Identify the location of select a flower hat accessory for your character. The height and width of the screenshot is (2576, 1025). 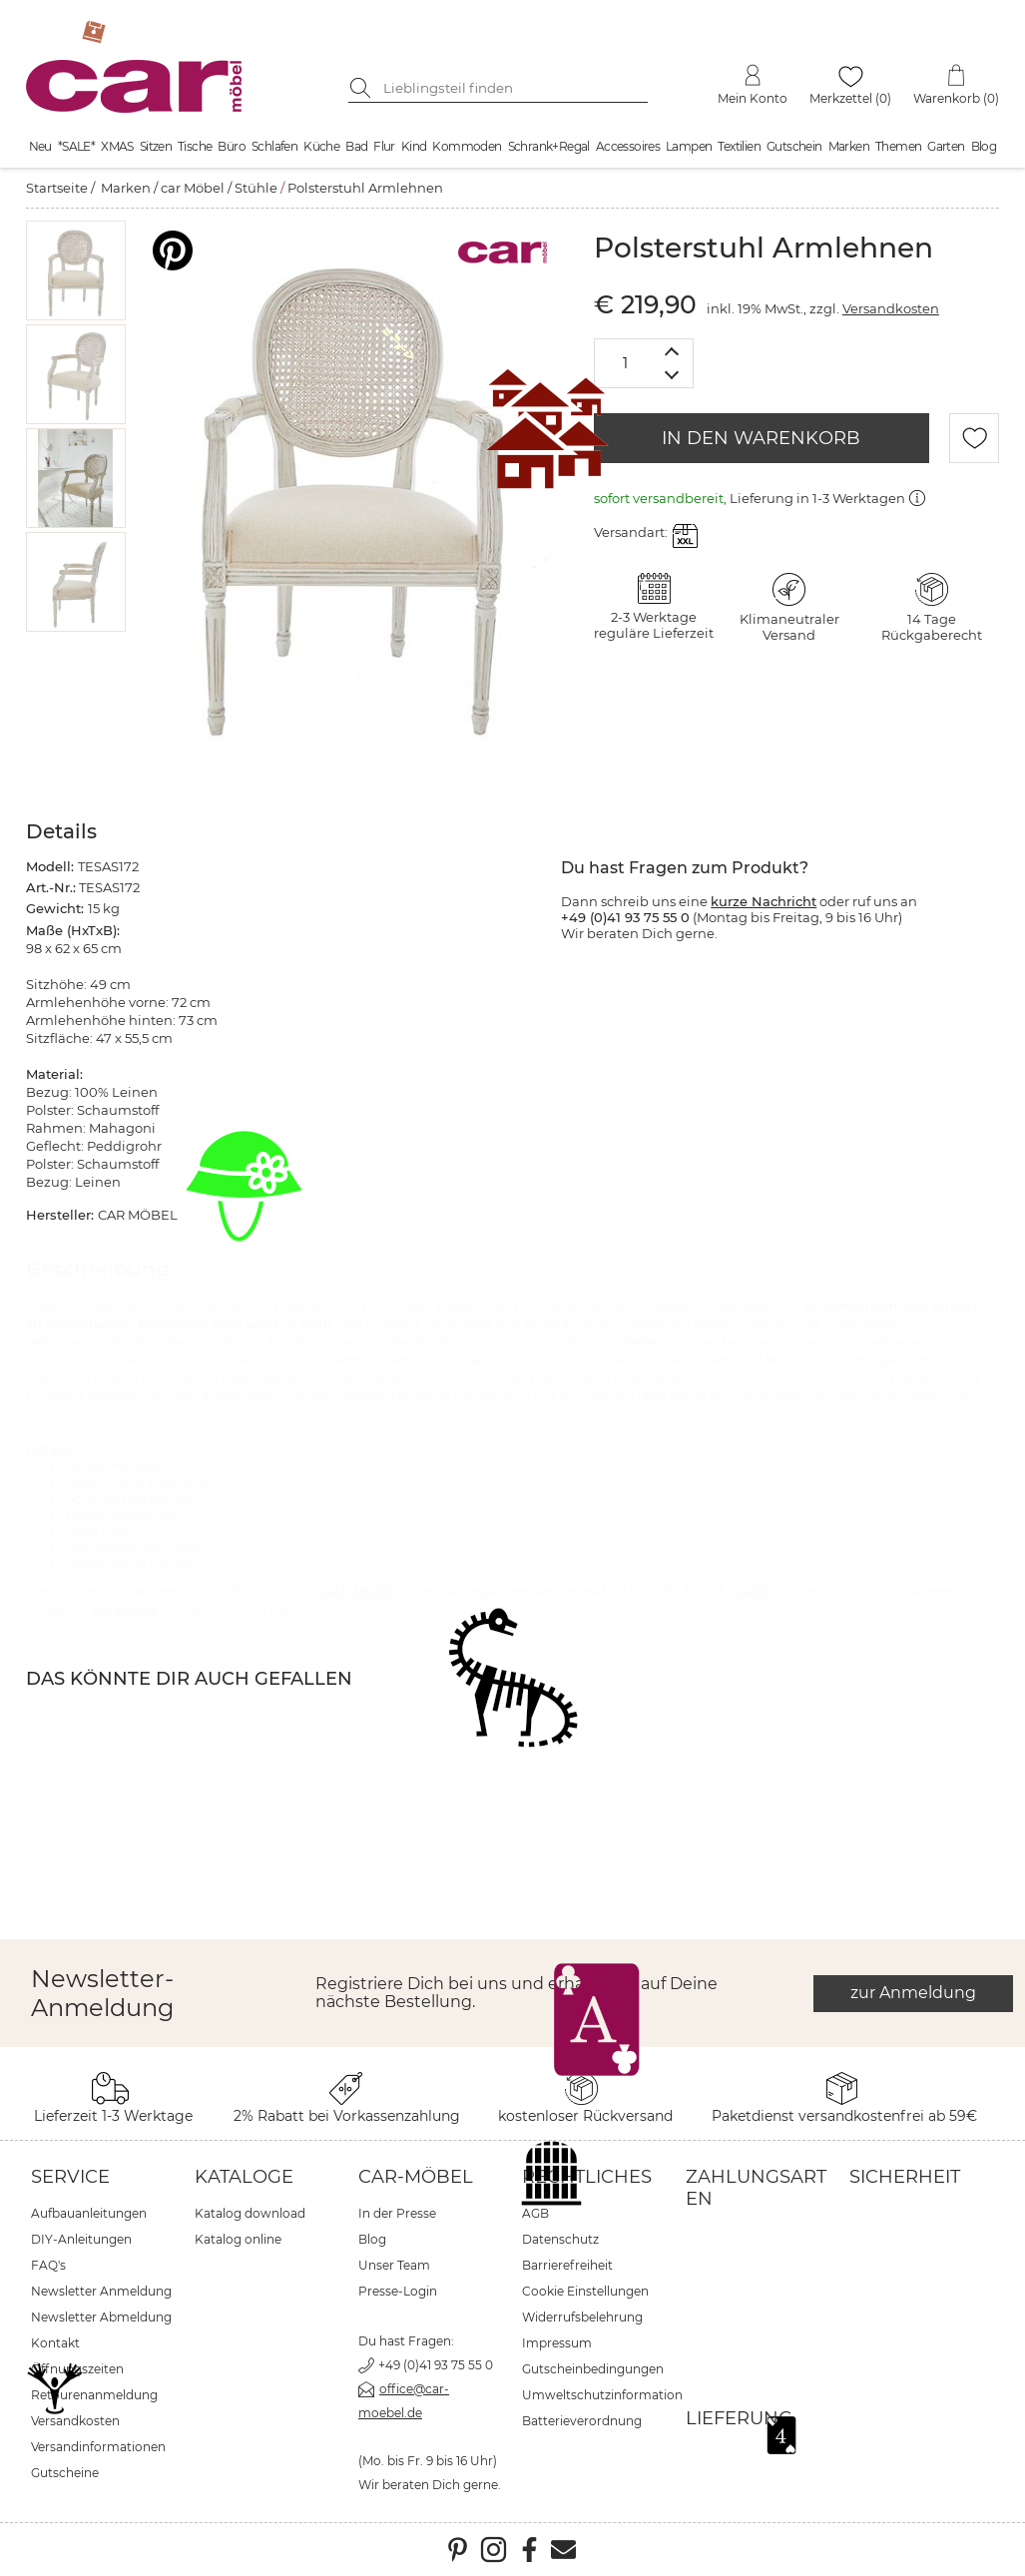
(244, 1186).